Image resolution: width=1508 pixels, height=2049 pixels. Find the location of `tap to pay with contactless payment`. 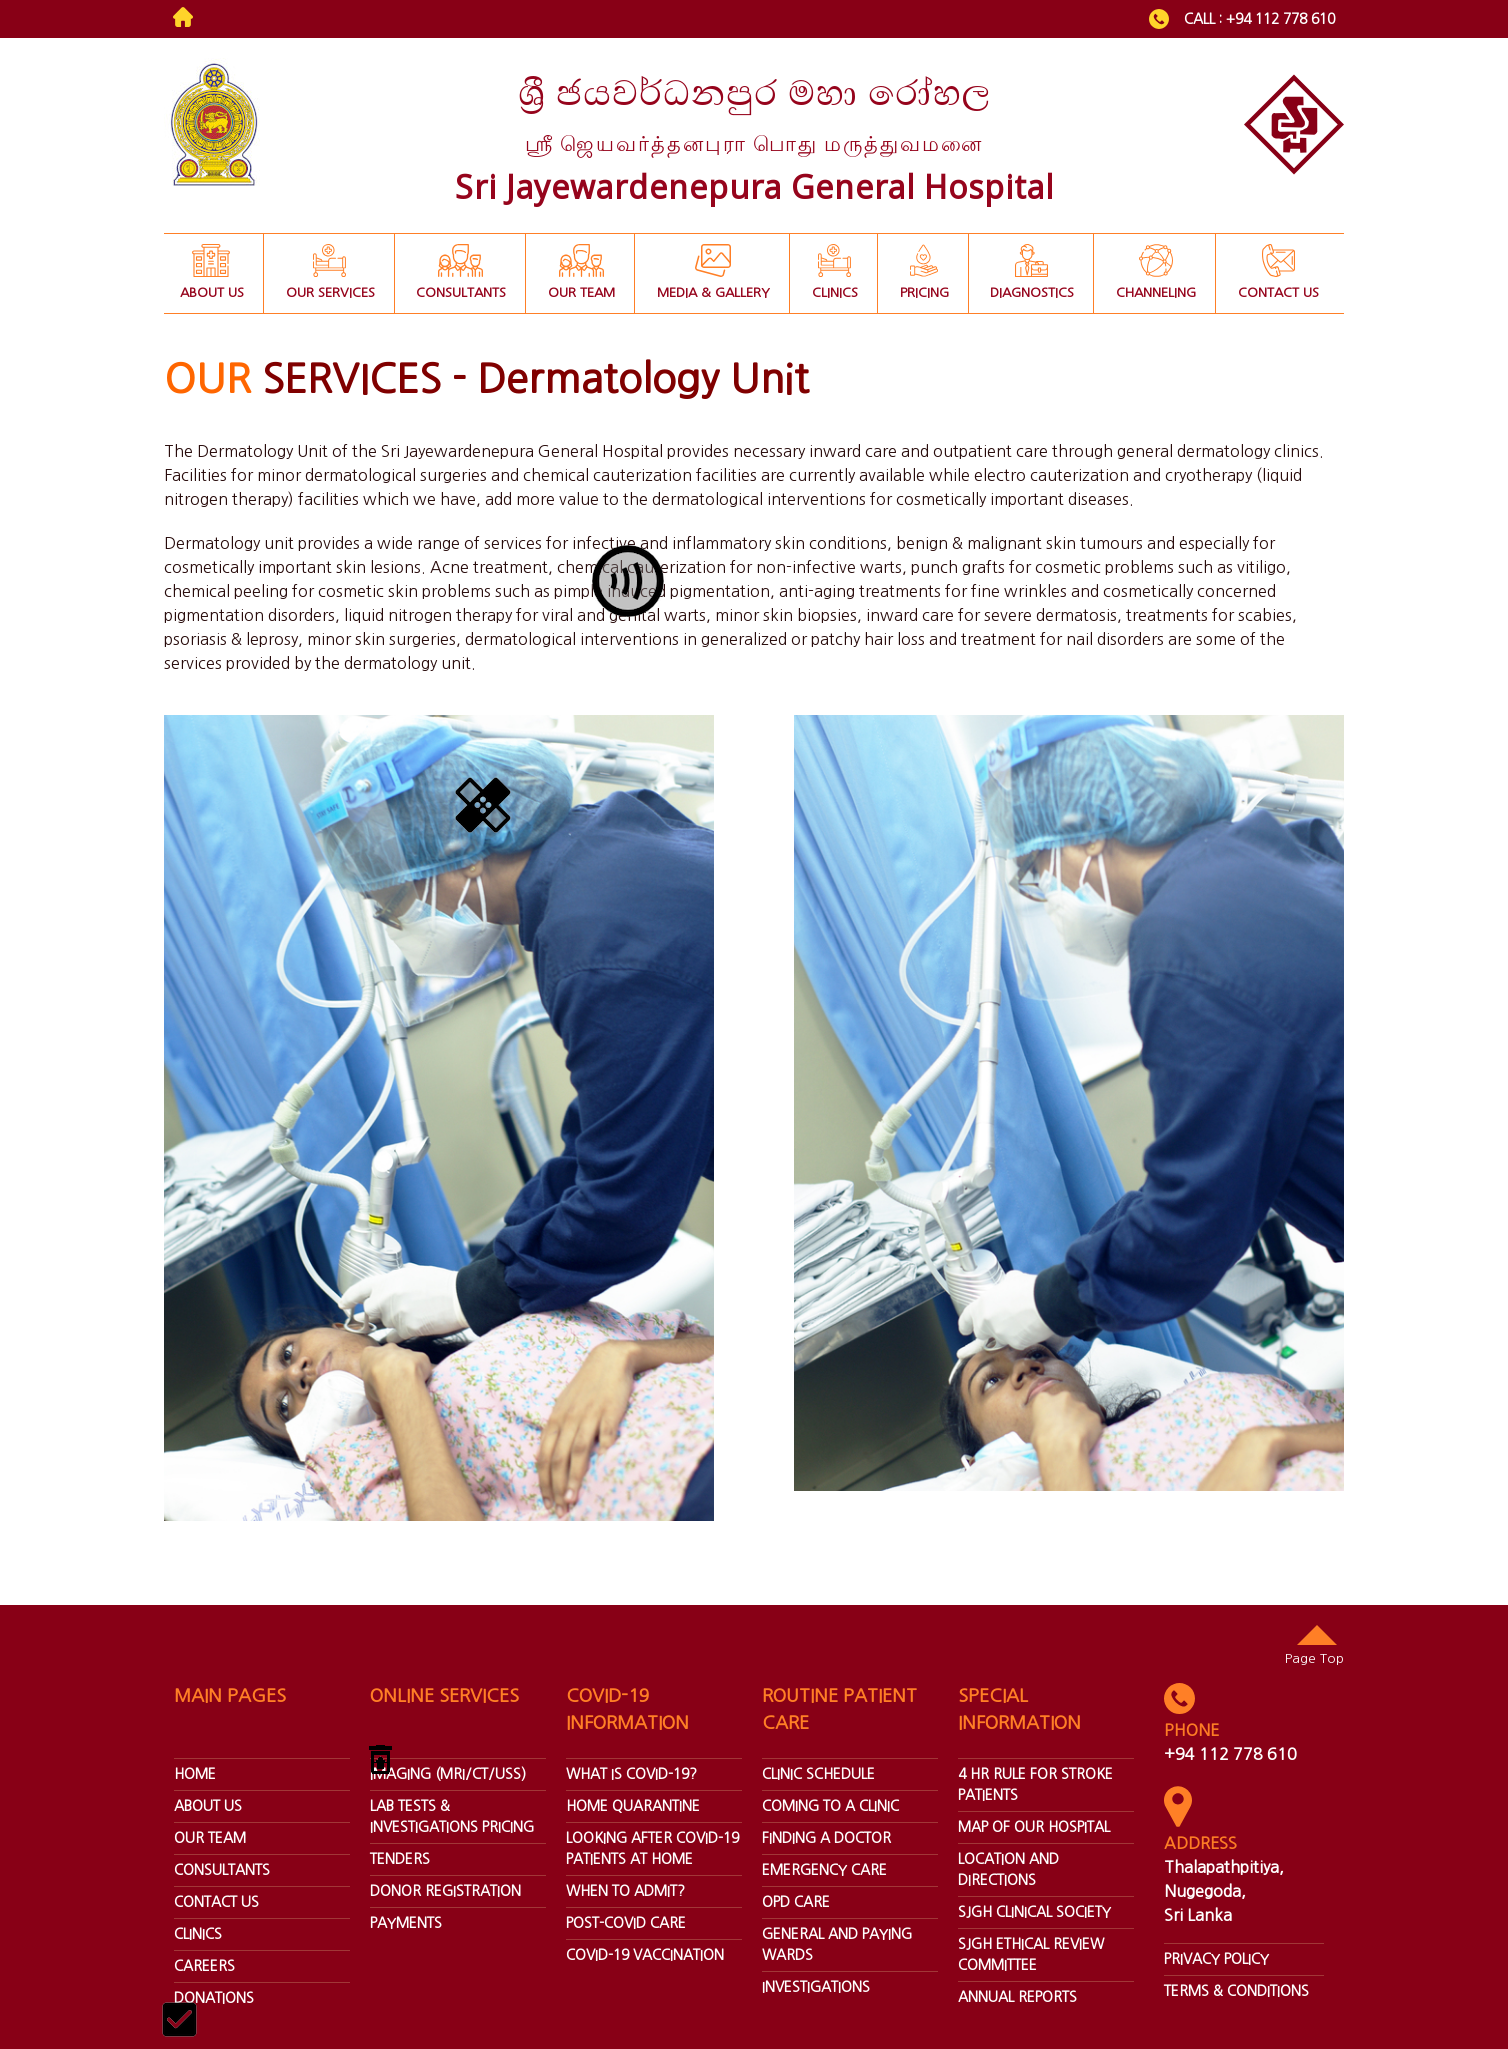

tap to pay with contactless payment is located at coordinates (628, 581).